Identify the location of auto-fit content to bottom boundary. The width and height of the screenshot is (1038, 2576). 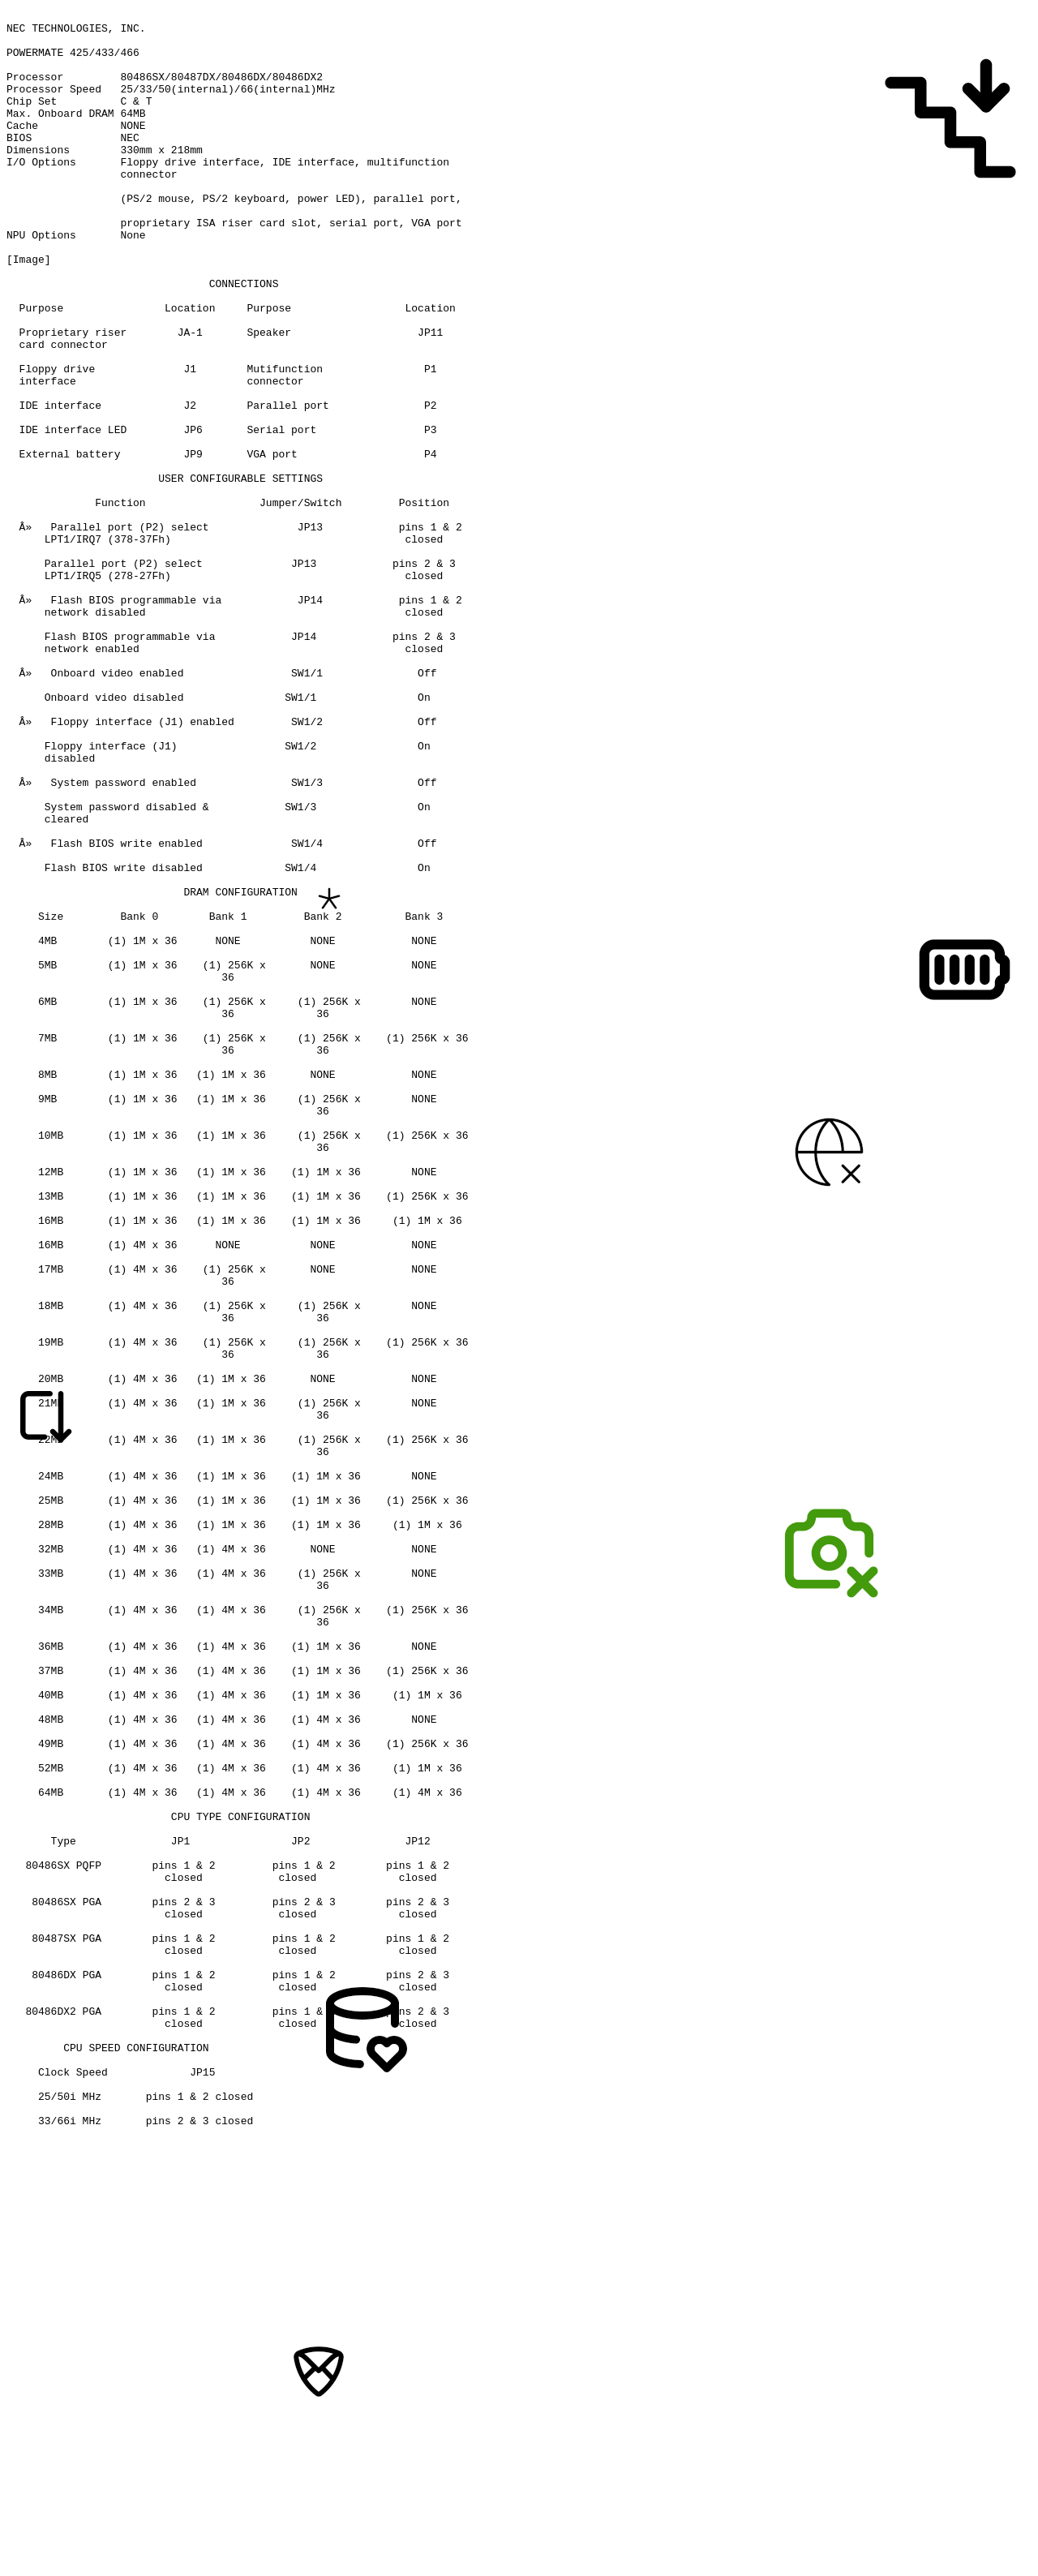
(45, 1415).